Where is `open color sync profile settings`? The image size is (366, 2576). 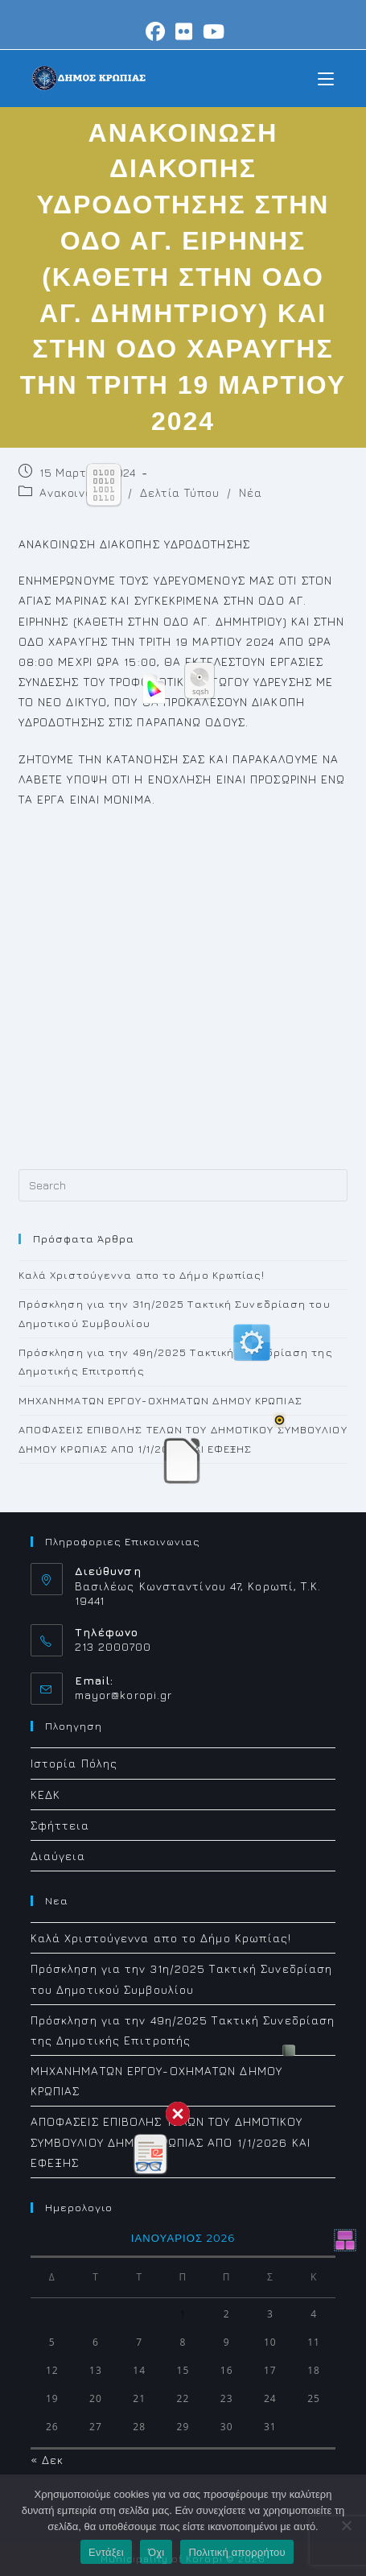 open color sync profile settings is located at coordinates (154, 689).